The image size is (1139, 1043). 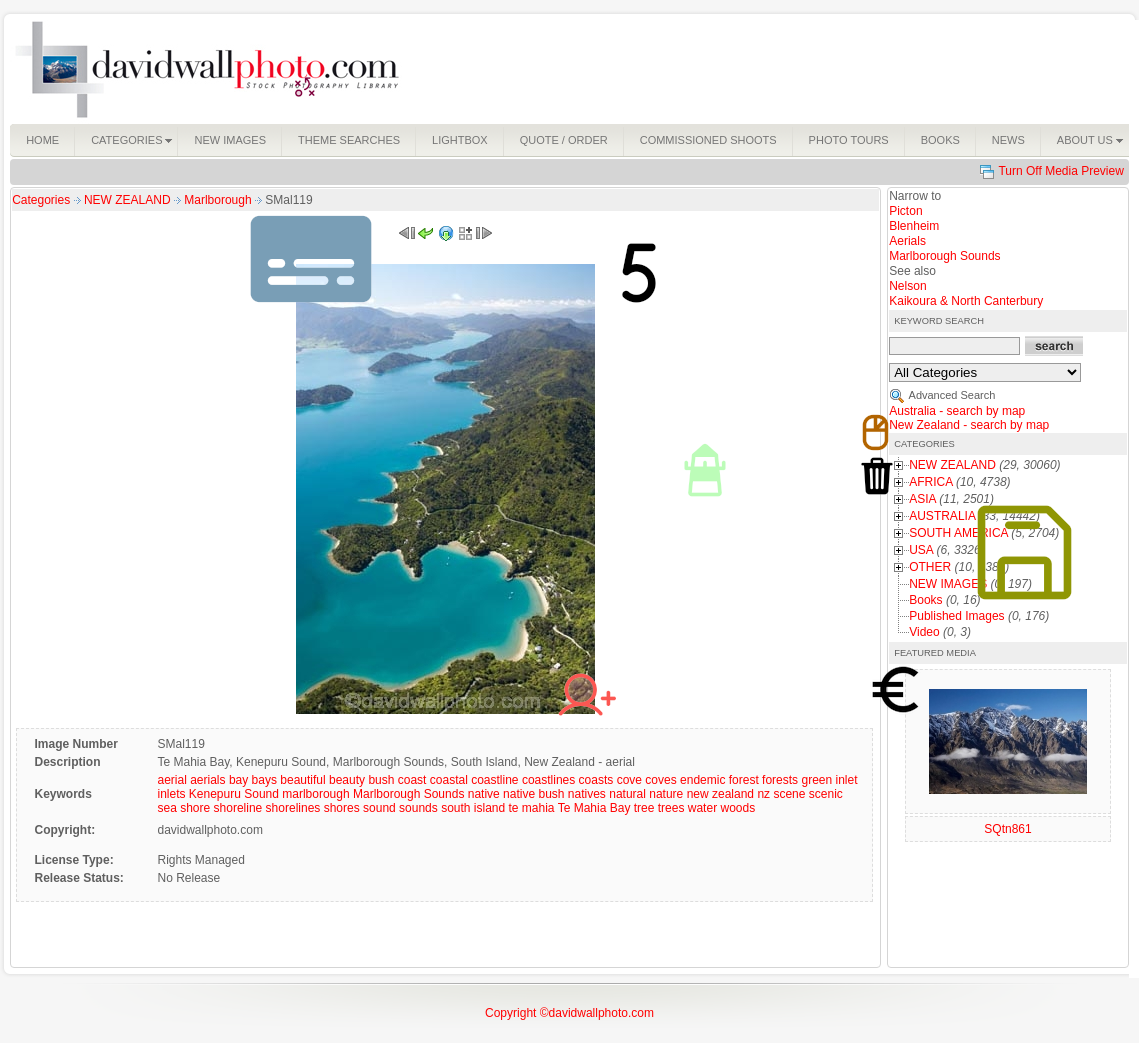 I want to click on indicates the number five in a list or sequence, so click(x=639, y=273).